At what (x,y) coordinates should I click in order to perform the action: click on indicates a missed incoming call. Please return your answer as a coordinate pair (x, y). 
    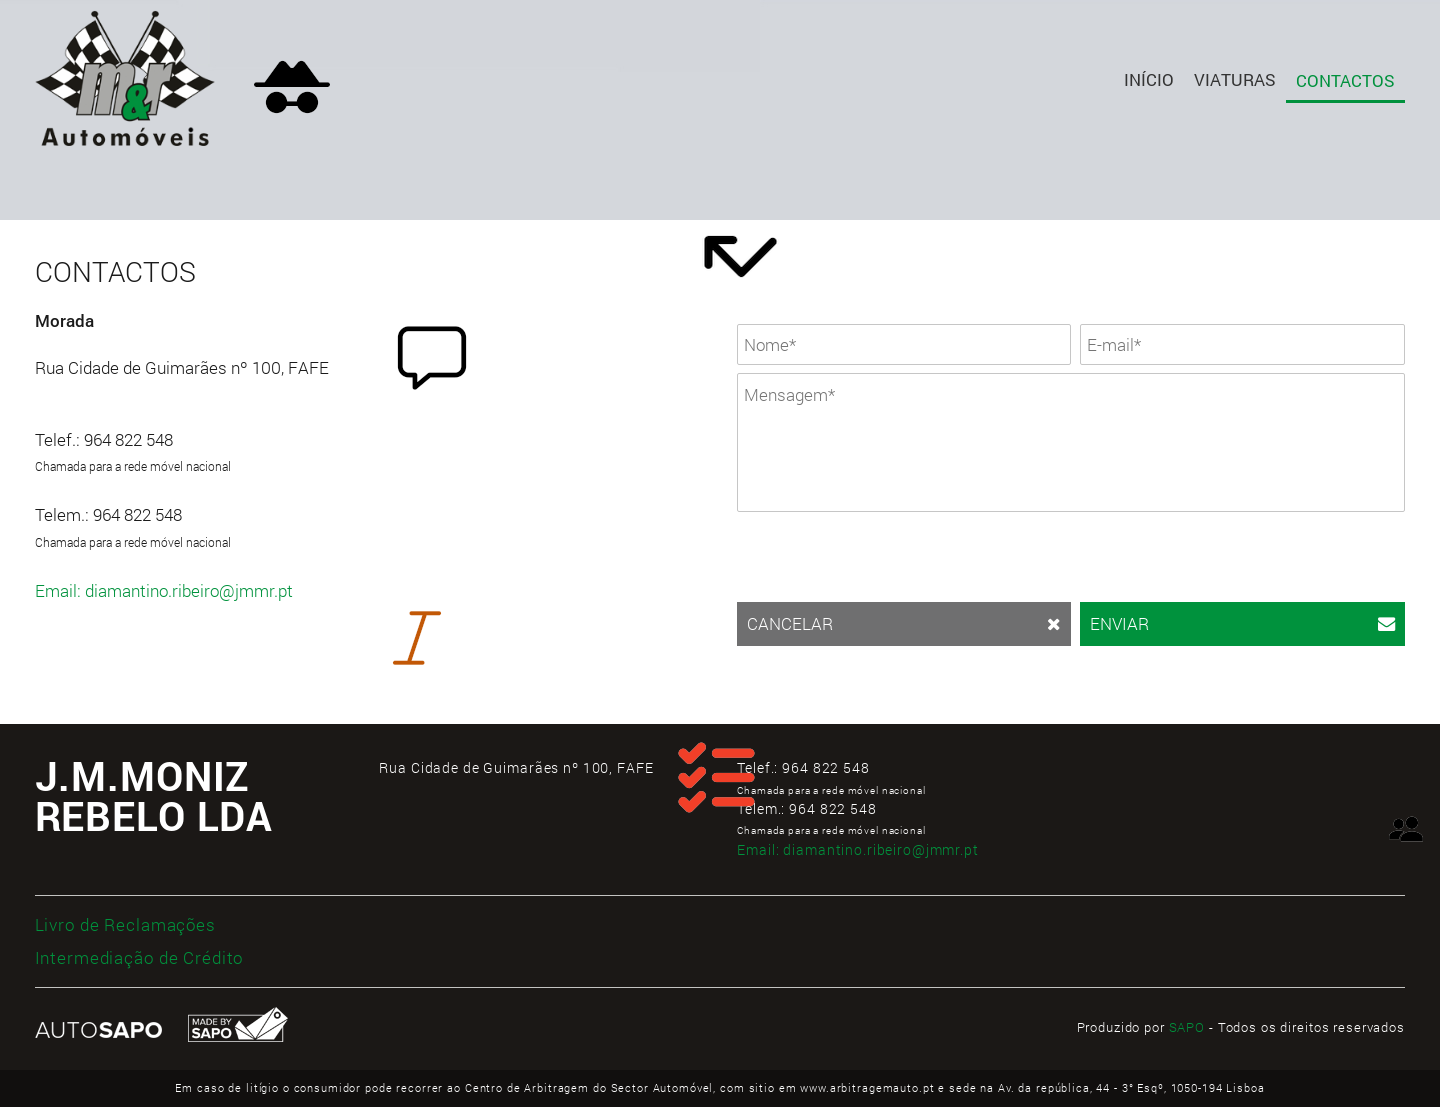
    Looking at the image, I should click on (741, 256).